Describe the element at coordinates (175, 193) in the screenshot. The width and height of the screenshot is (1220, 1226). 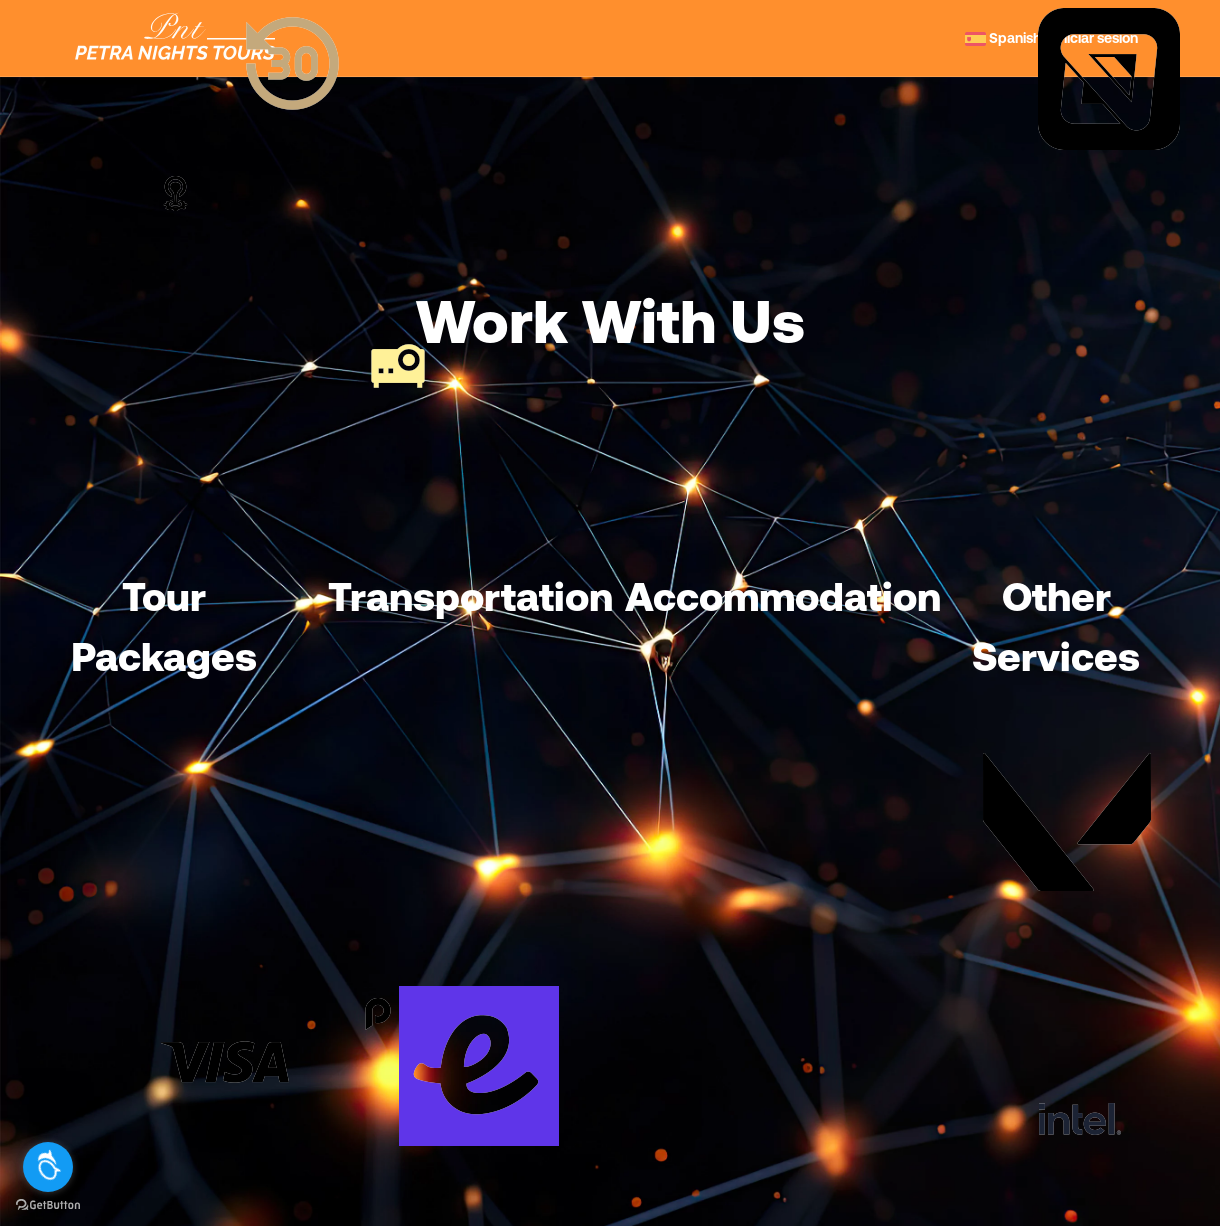
I see `Cloud Foundry platform logo` at that location.